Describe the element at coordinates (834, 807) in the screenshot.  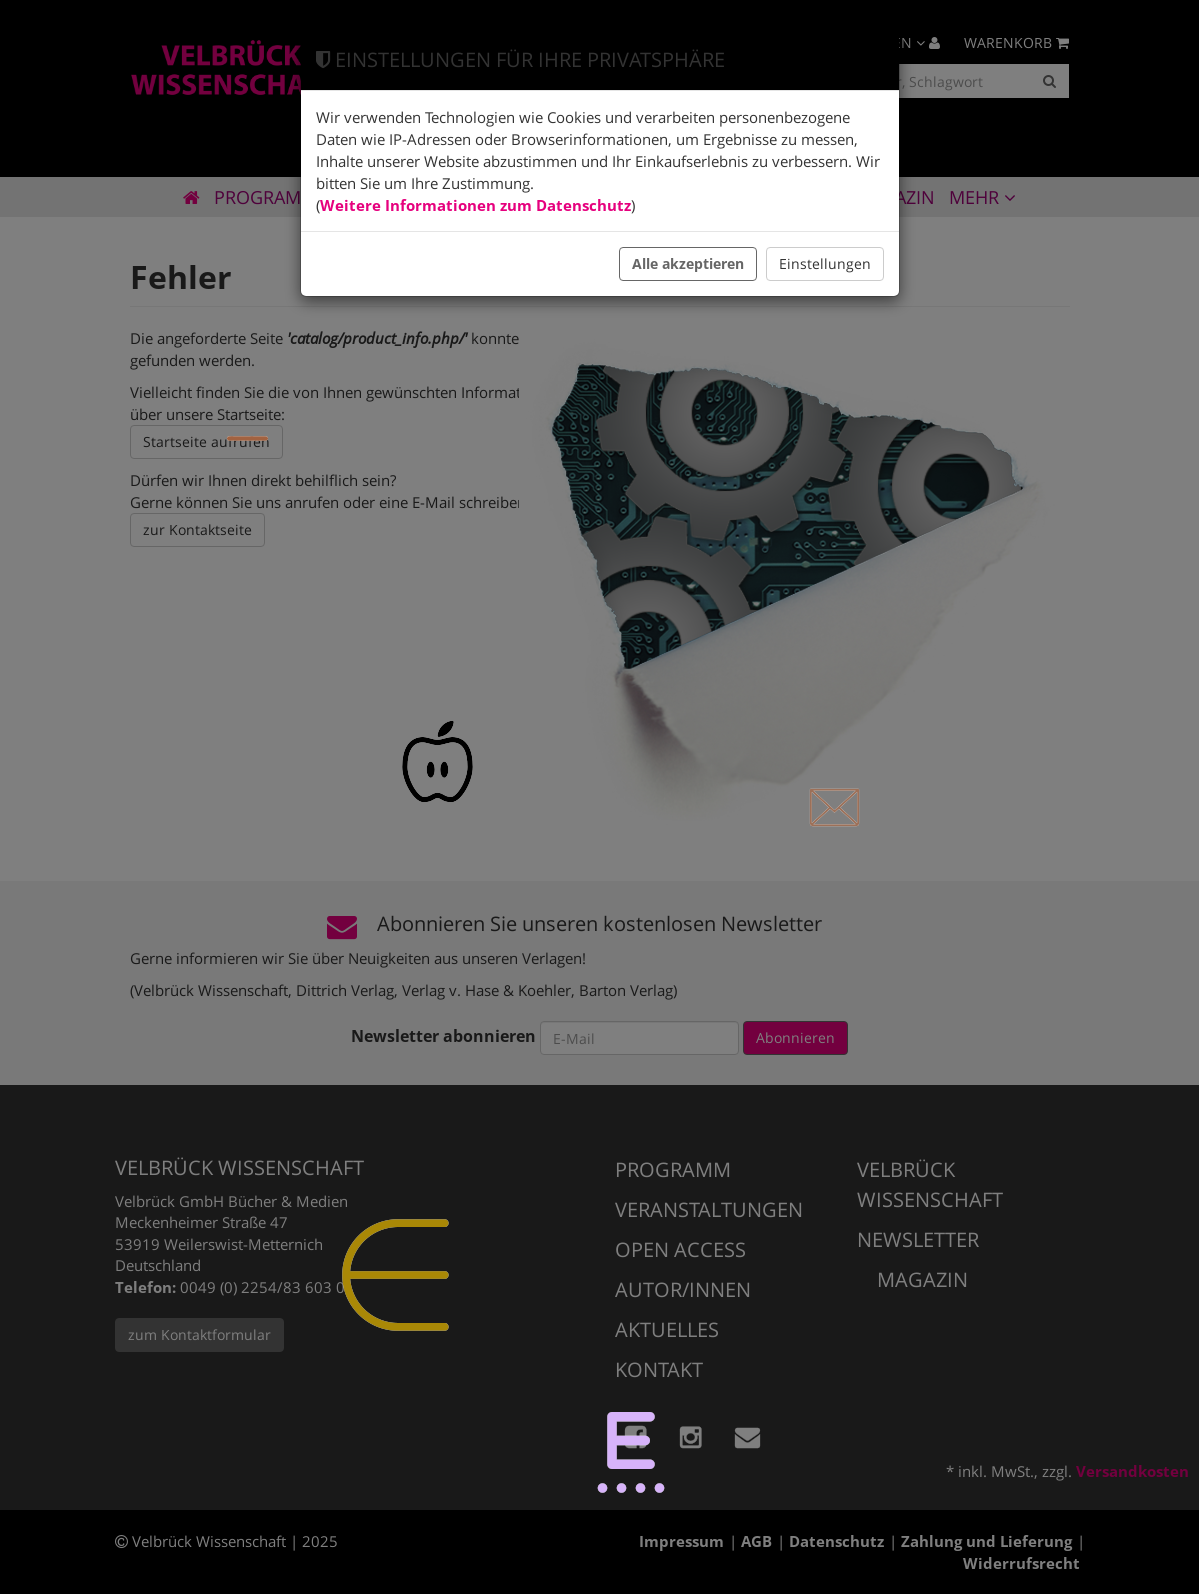
I see `open your inbox` at that location.